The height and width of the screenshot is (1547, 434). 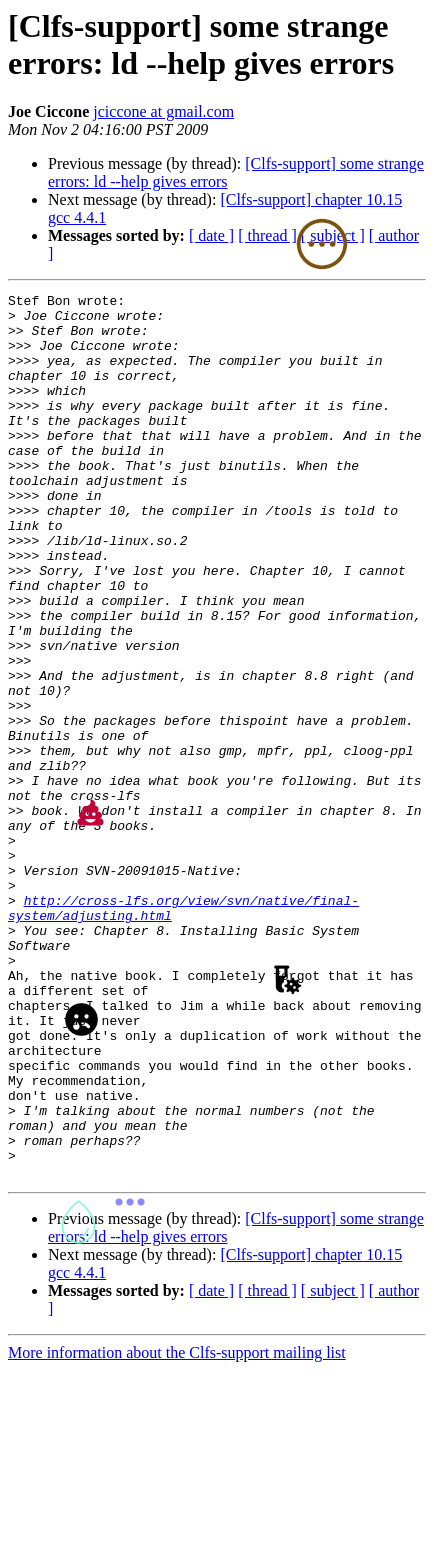 What do you see at coordinates (286, 979) in the screenshot?
I see `view virus or pathogen test results` at bounding box center [286, 979].